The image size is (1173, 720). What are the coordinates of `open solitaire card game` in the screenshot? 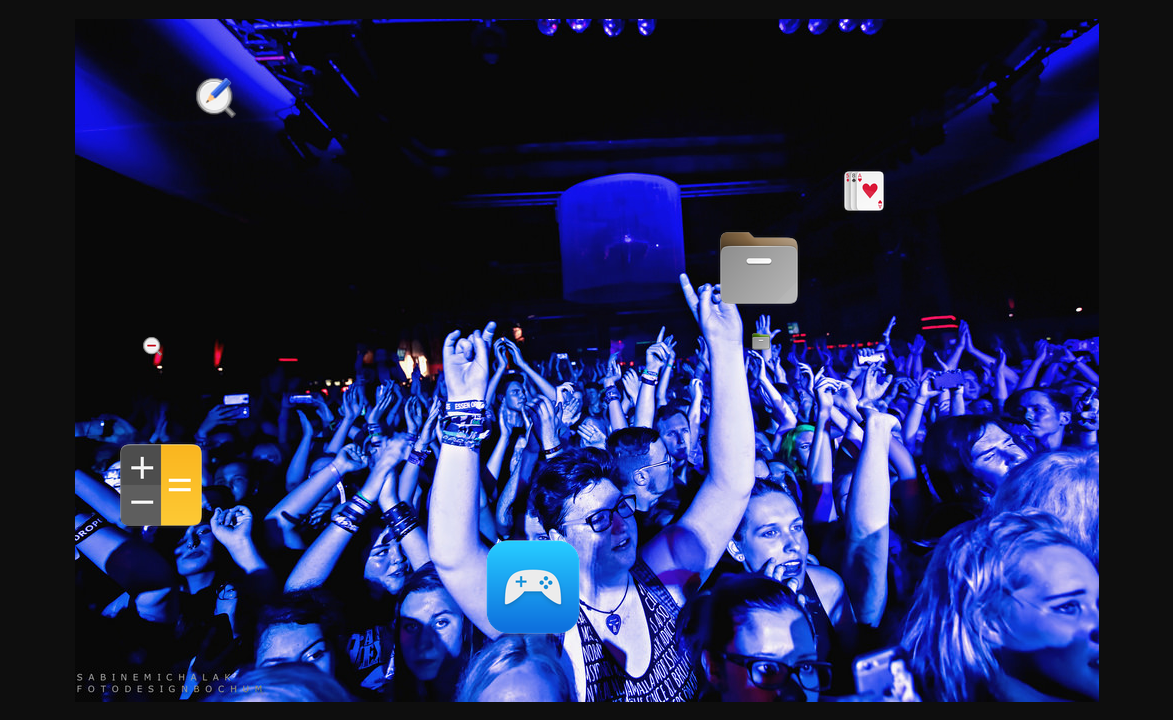 It's located at (864, 191).